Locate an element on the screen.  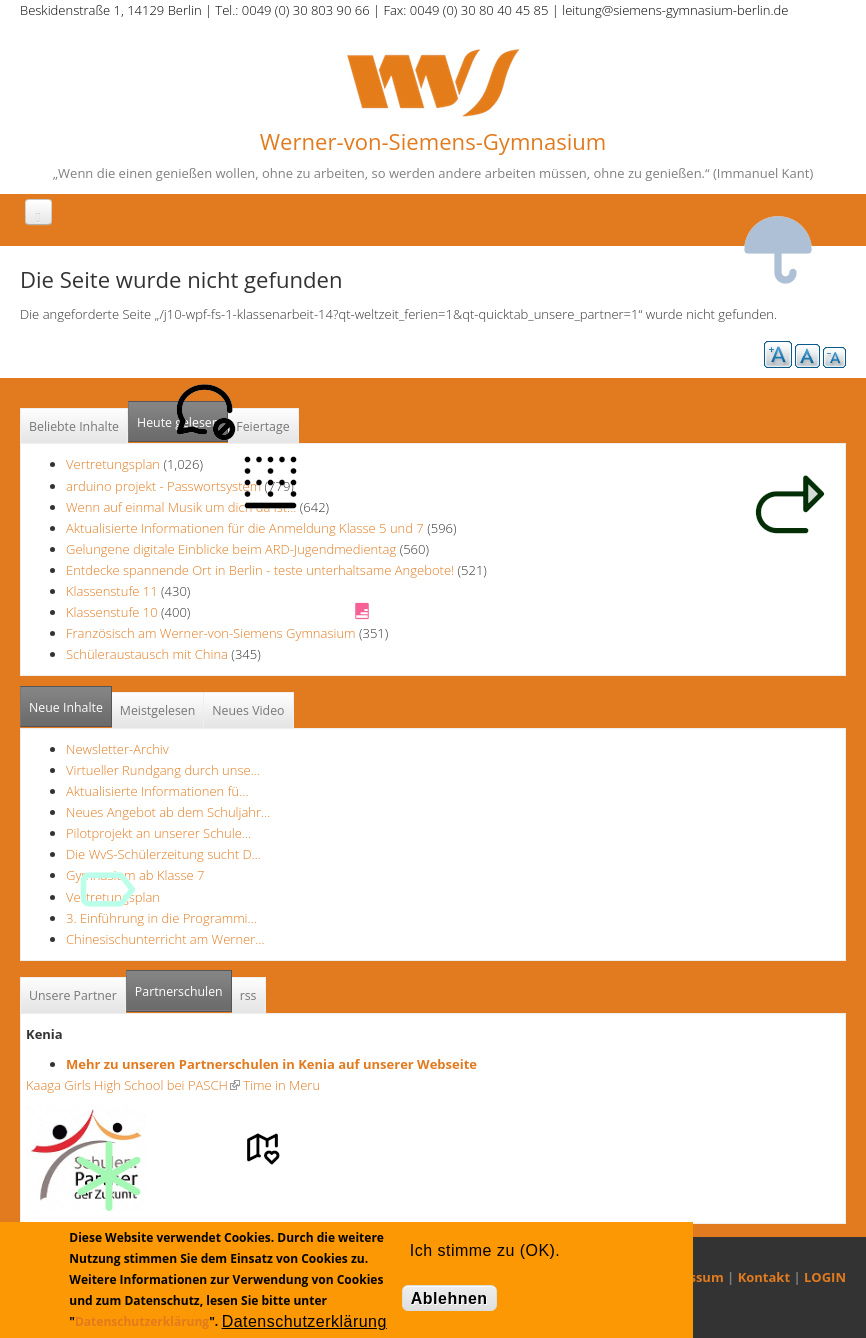
add a label or tag to an item is located at coordinates (106, 889).